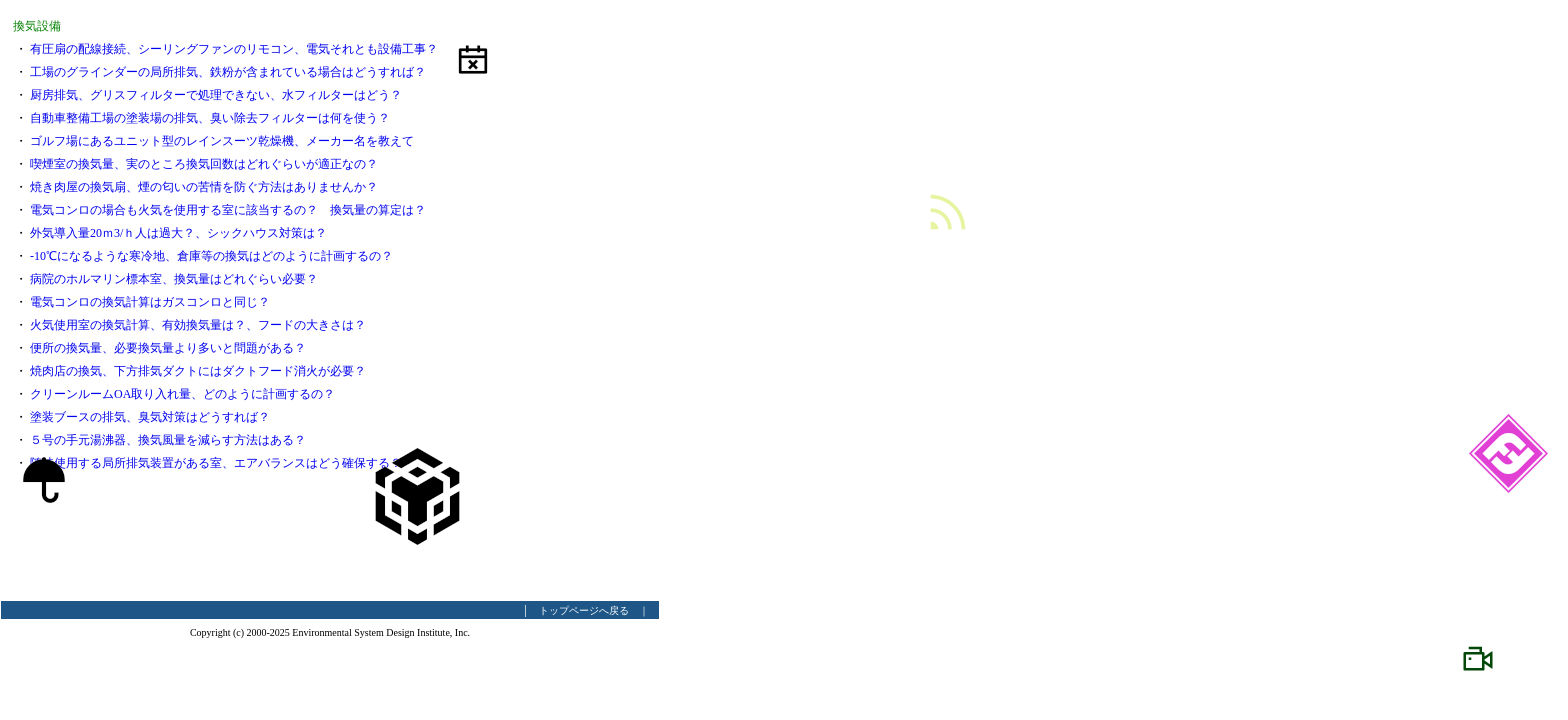 The width and height of the screenshot is (1568, 720). Describe the element at coordinates (1478, 660) in the screenshot. I see `start recording a video` at that location.